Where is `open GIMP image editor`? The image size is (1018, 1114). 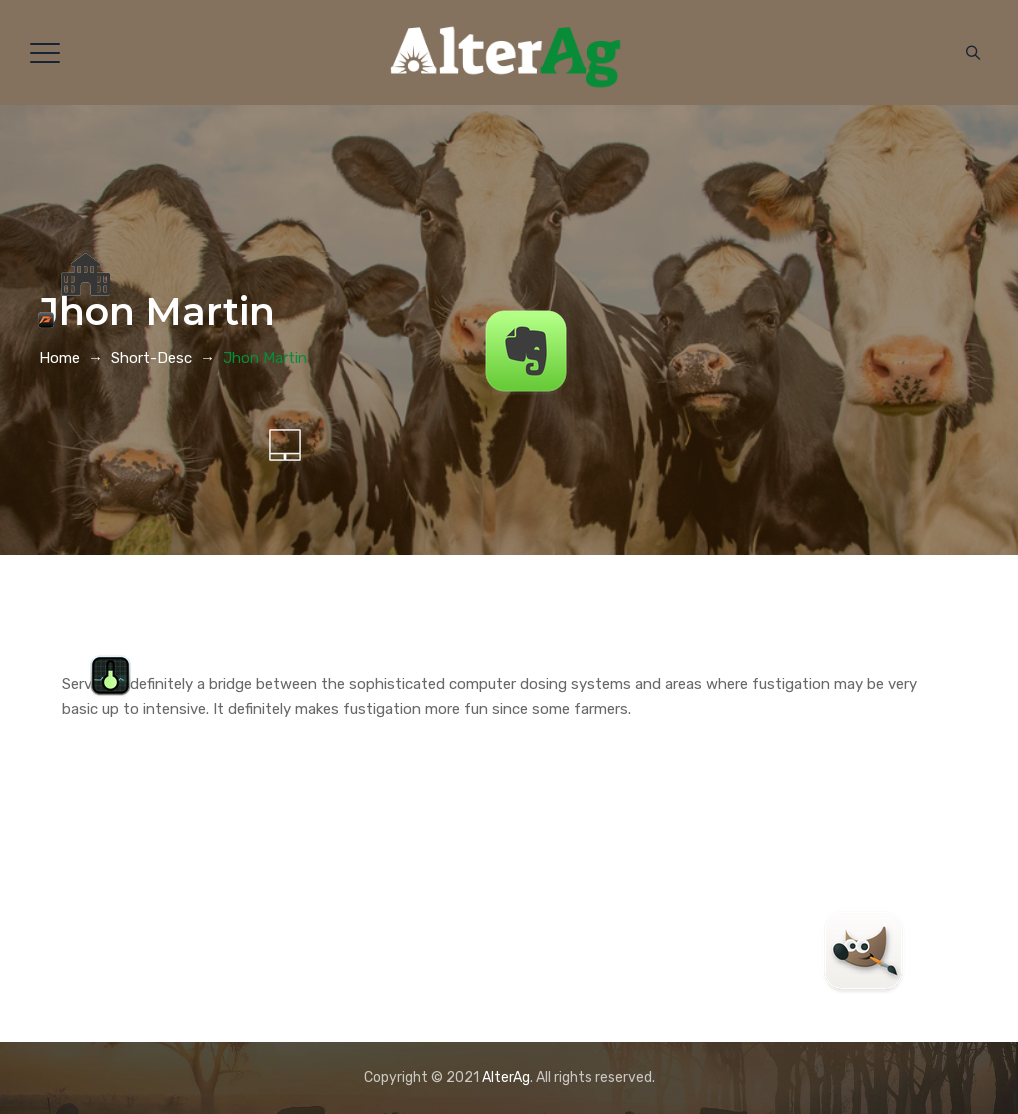
open GIMP image editor is located at coordinates (863, 950).